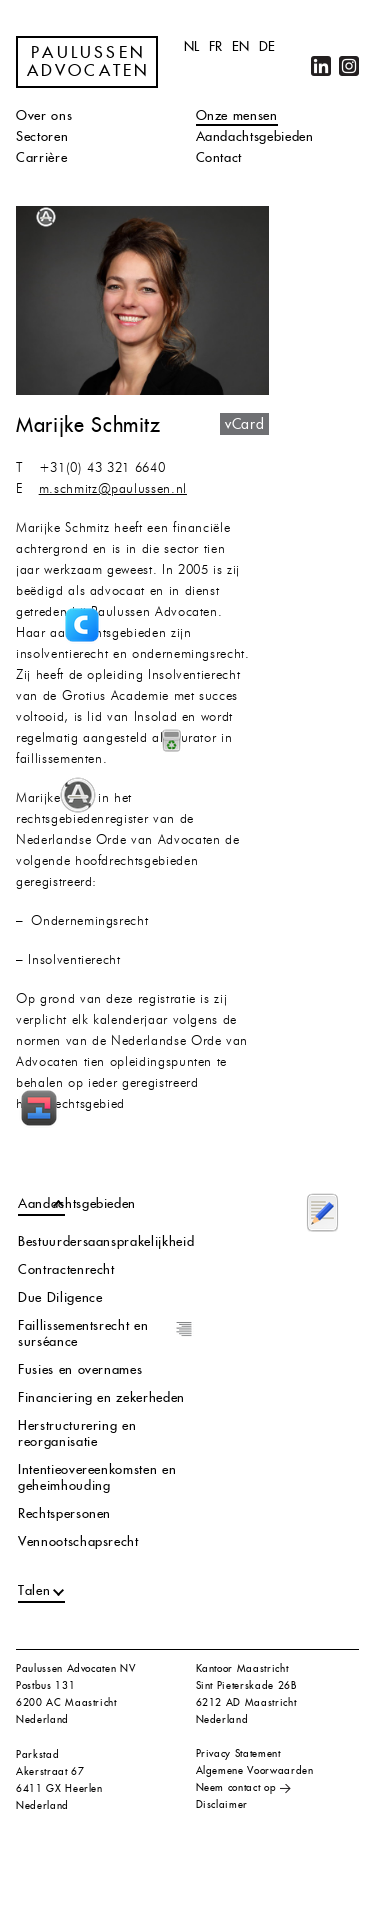 The height and width of the screenshot is (1912, 375). I want to click on launch quadrapassel tetris-style puzzle game, so click(39, 1108).